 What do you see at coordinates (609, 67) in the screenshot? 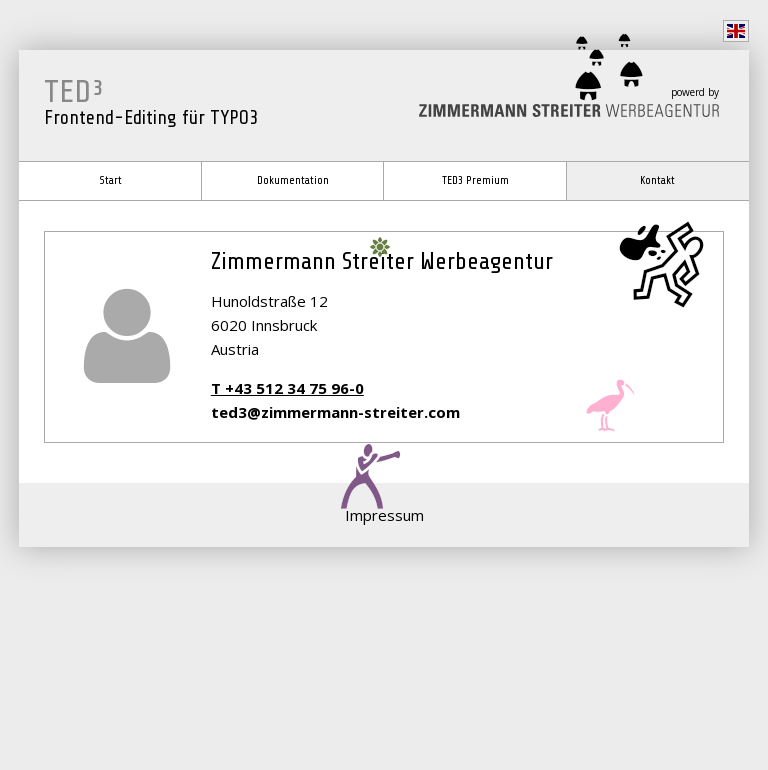
I see `view village or settlement on map` at bounding box center [609, 67].